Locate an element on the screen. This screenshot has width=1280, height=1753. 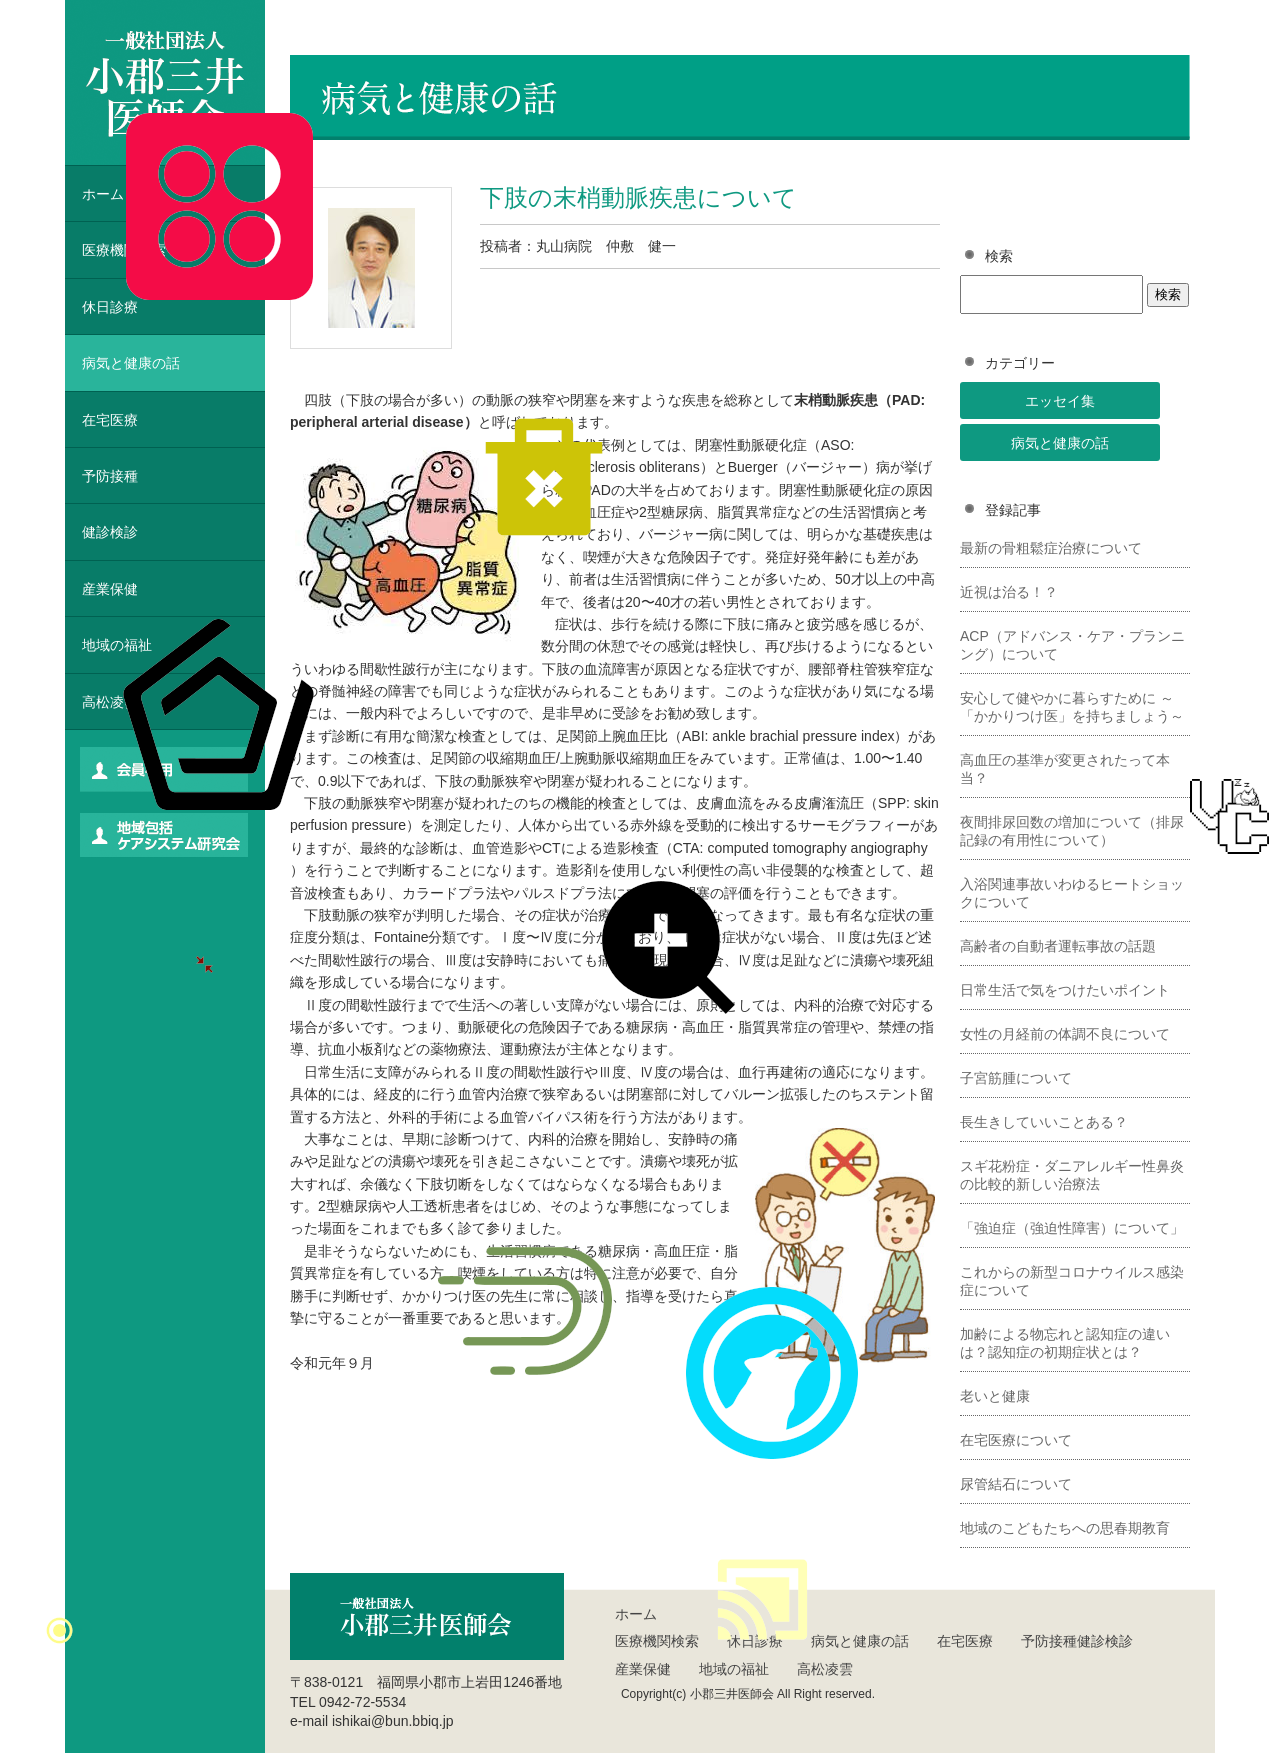
open librewolf browser is located at coordinates (772, 1373).